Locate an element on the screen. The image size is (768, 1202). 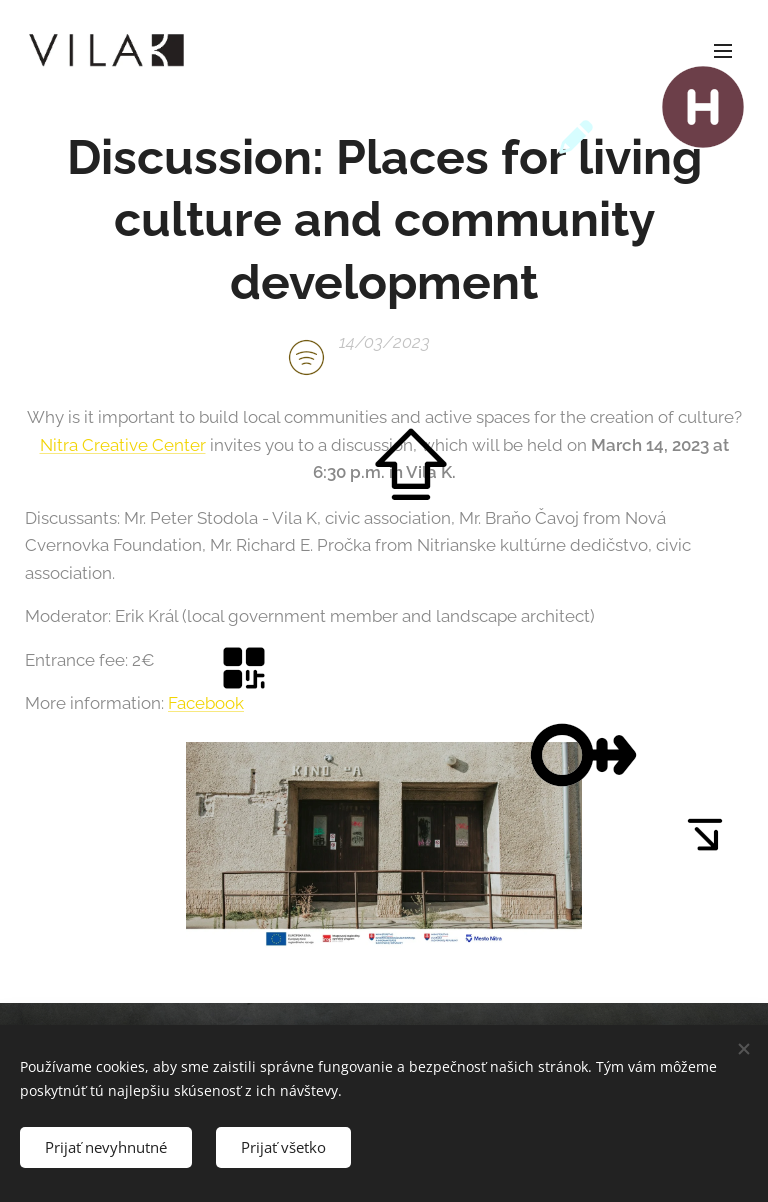
scan or generate a qr code is located at coordinates (244, 668).